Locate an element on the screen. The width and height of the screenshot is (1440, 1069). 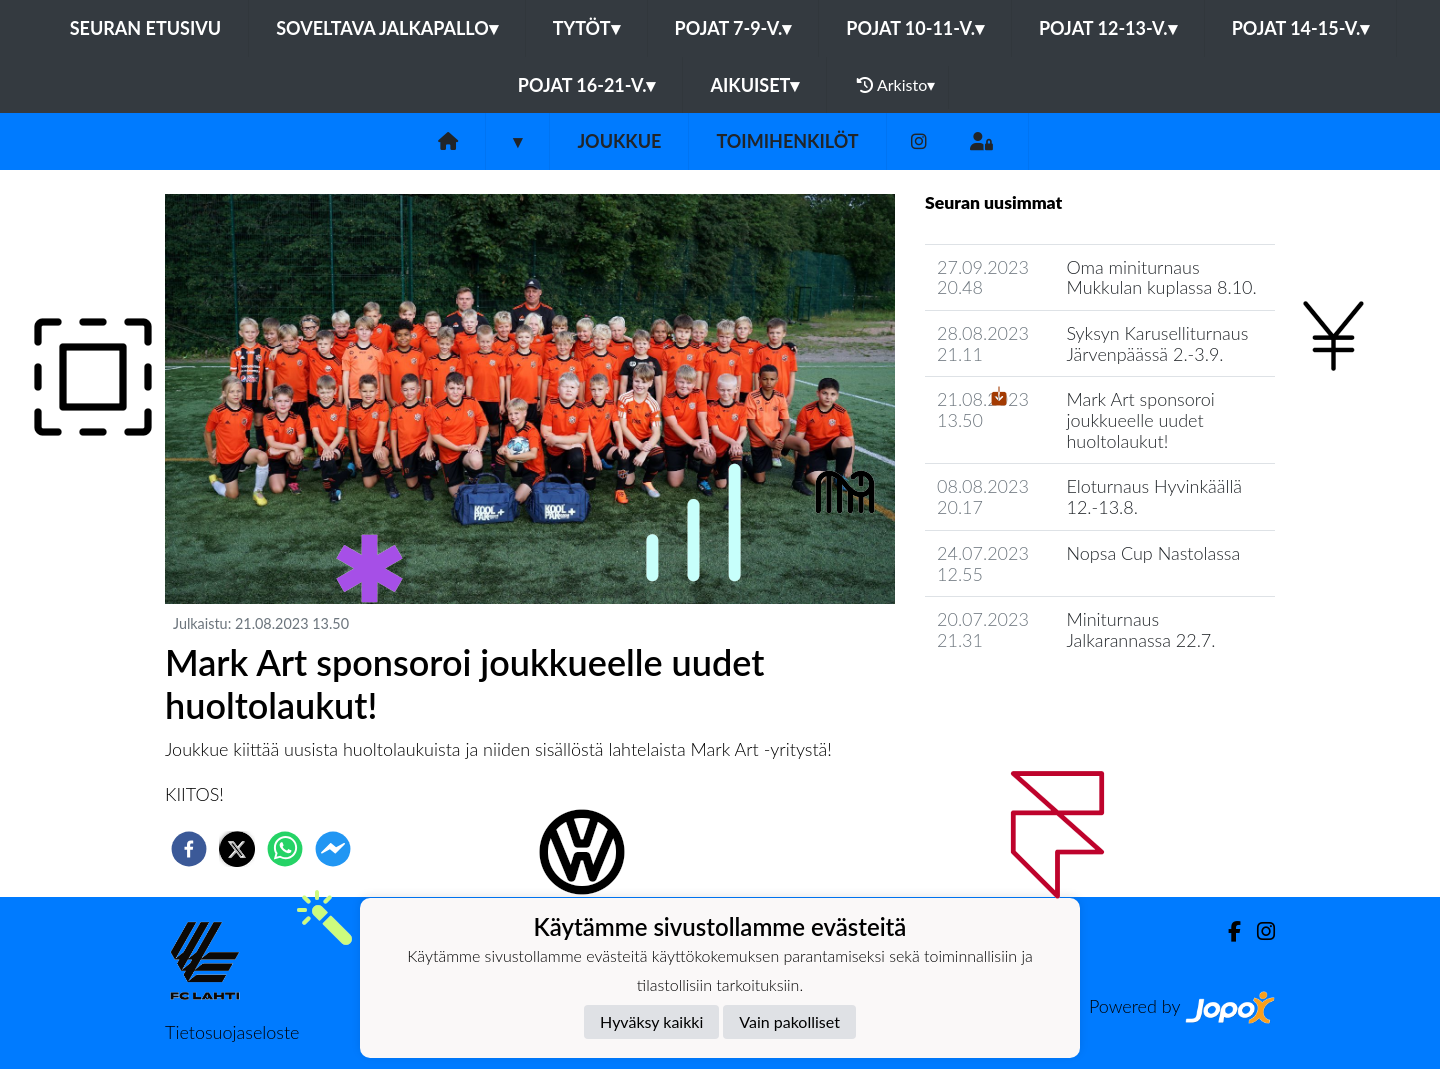
view growth or progress statistics is located at coordinates (693, 522).